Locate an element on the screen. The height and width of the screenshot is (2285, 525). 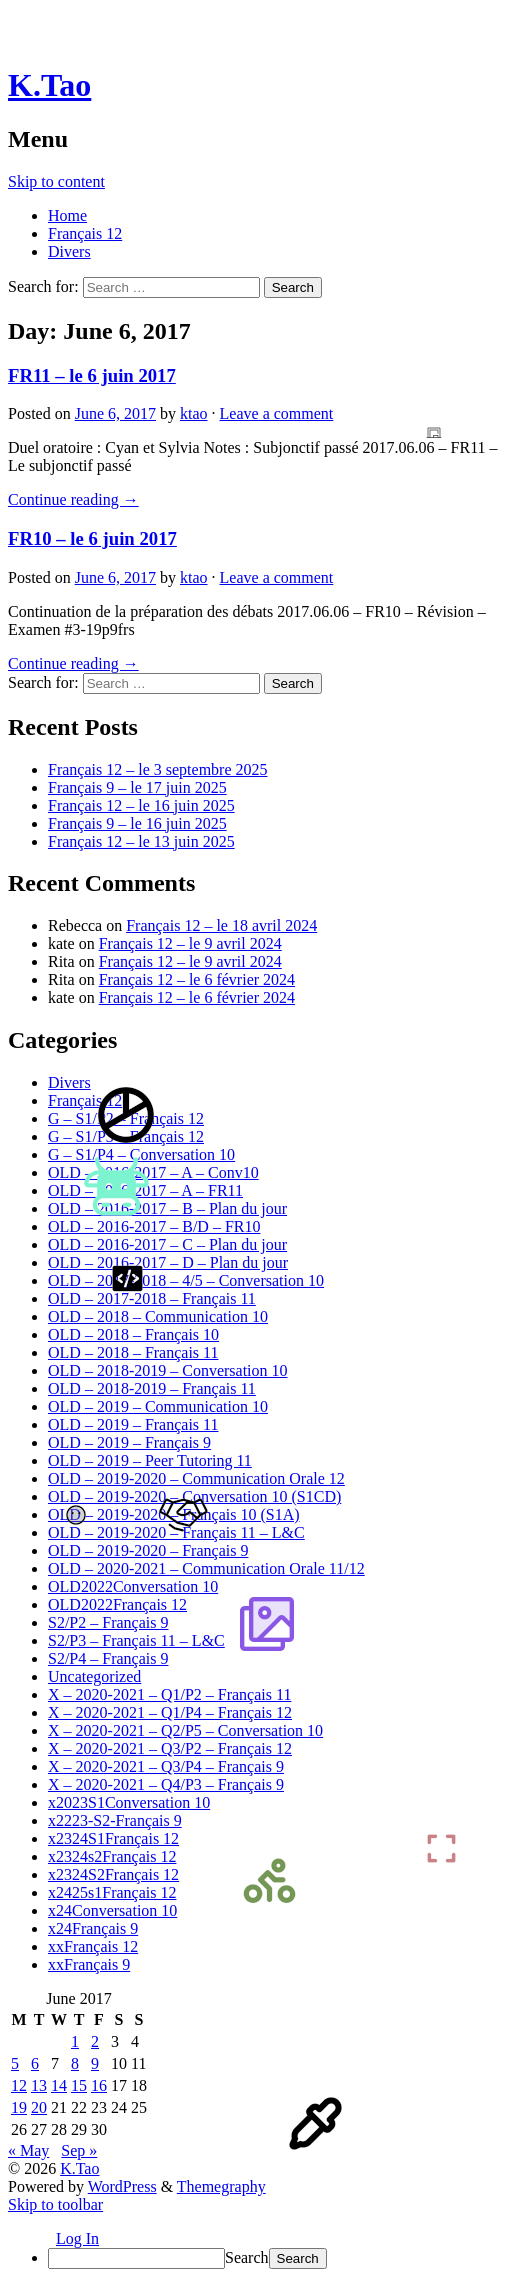
initiate a partnership or collaboration is located at coordinates (183, 1513).